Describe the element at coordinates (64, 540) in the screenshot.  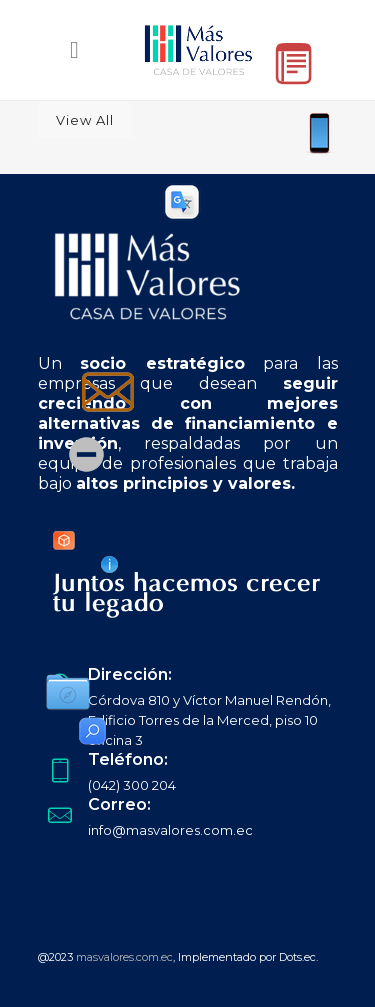
I see `open a 3D model file in OBJ format` at that location.